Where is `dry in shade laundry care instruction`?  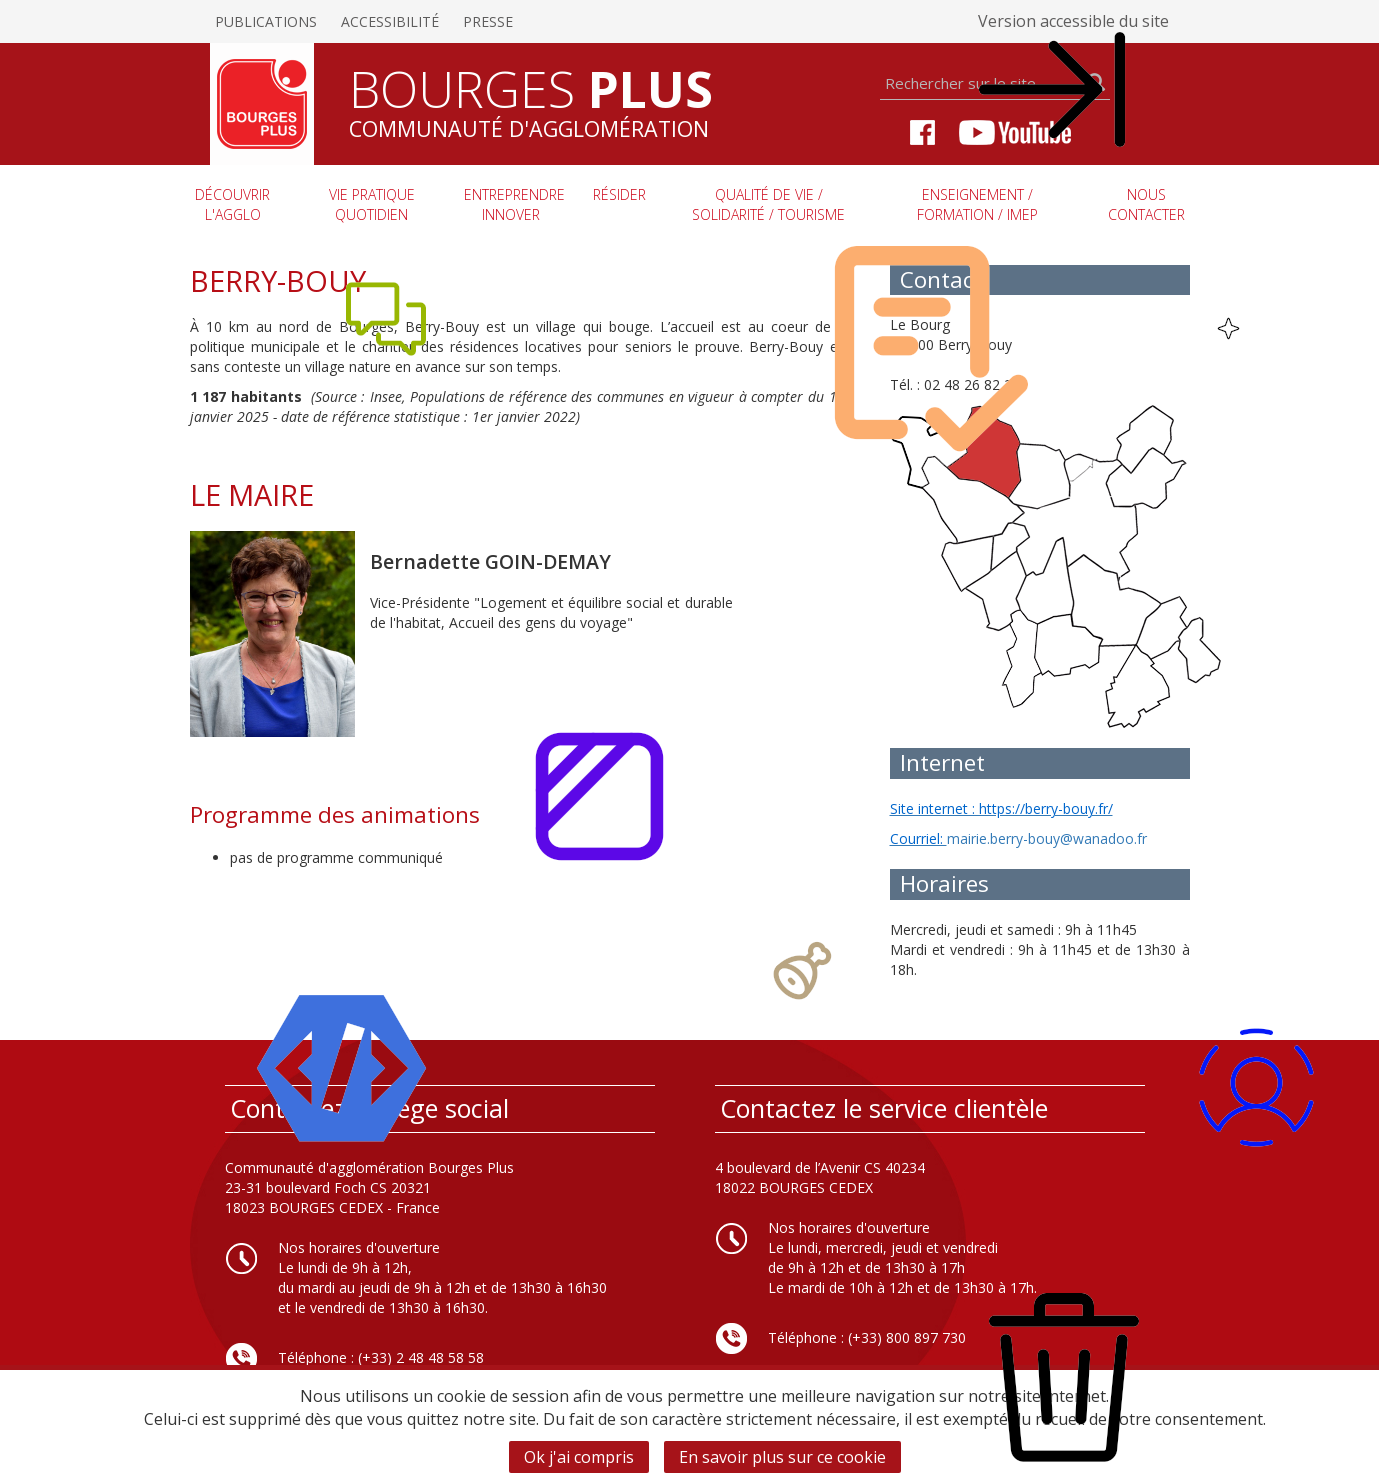 dry in shade laundry care instruction is located at coordinates (599, 796).